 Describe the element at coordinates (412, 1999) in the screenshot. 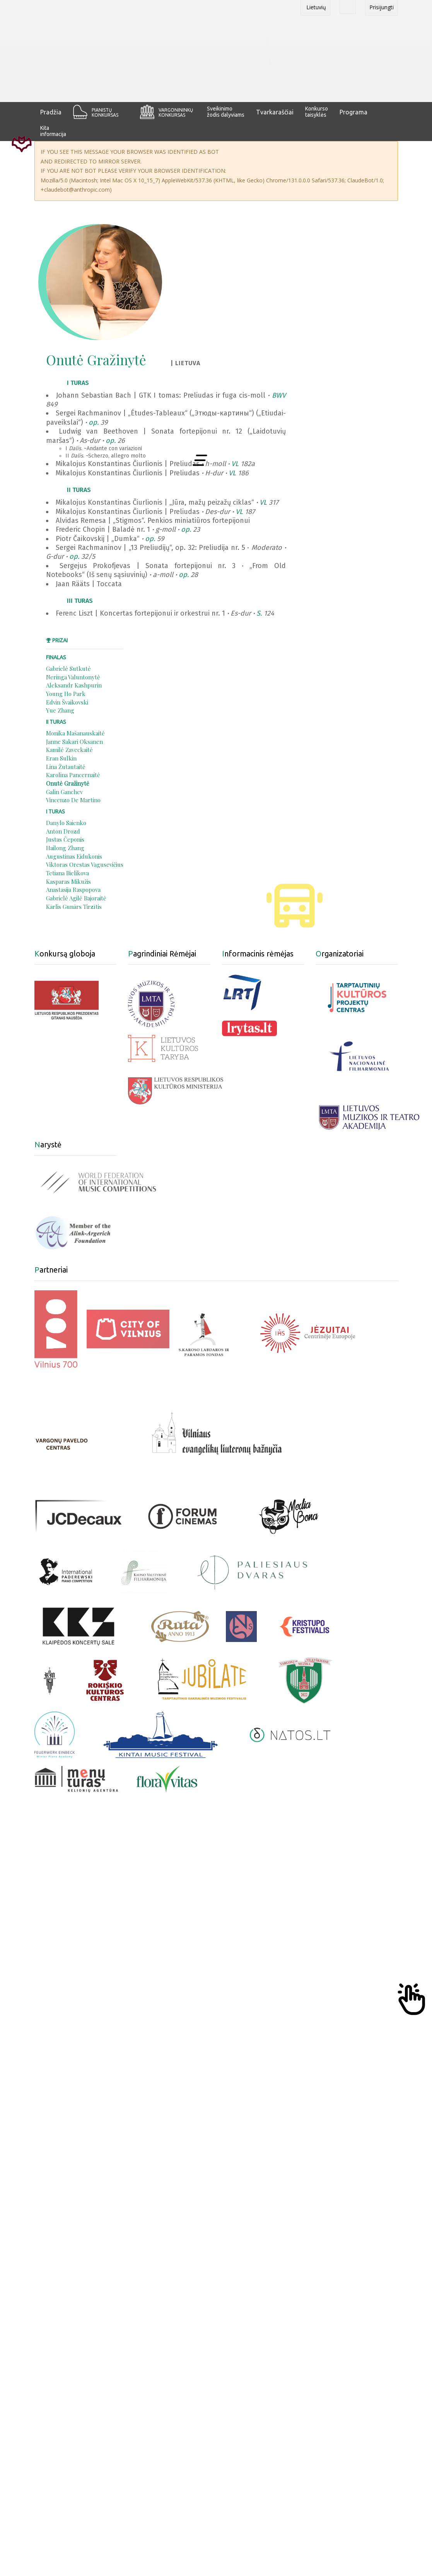

I see `tap or click to interact` at that location.